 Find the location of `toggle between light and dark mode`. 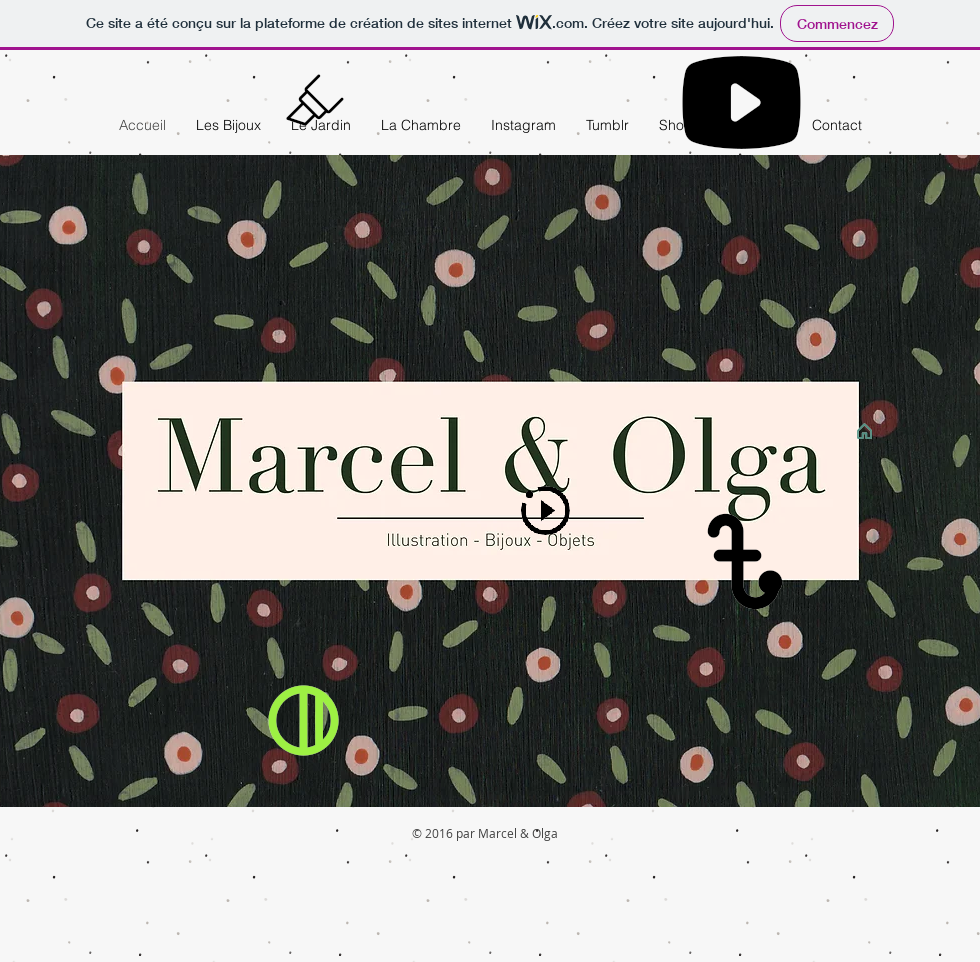

toggle between light and dark mode is located at coordinates (303, 720).